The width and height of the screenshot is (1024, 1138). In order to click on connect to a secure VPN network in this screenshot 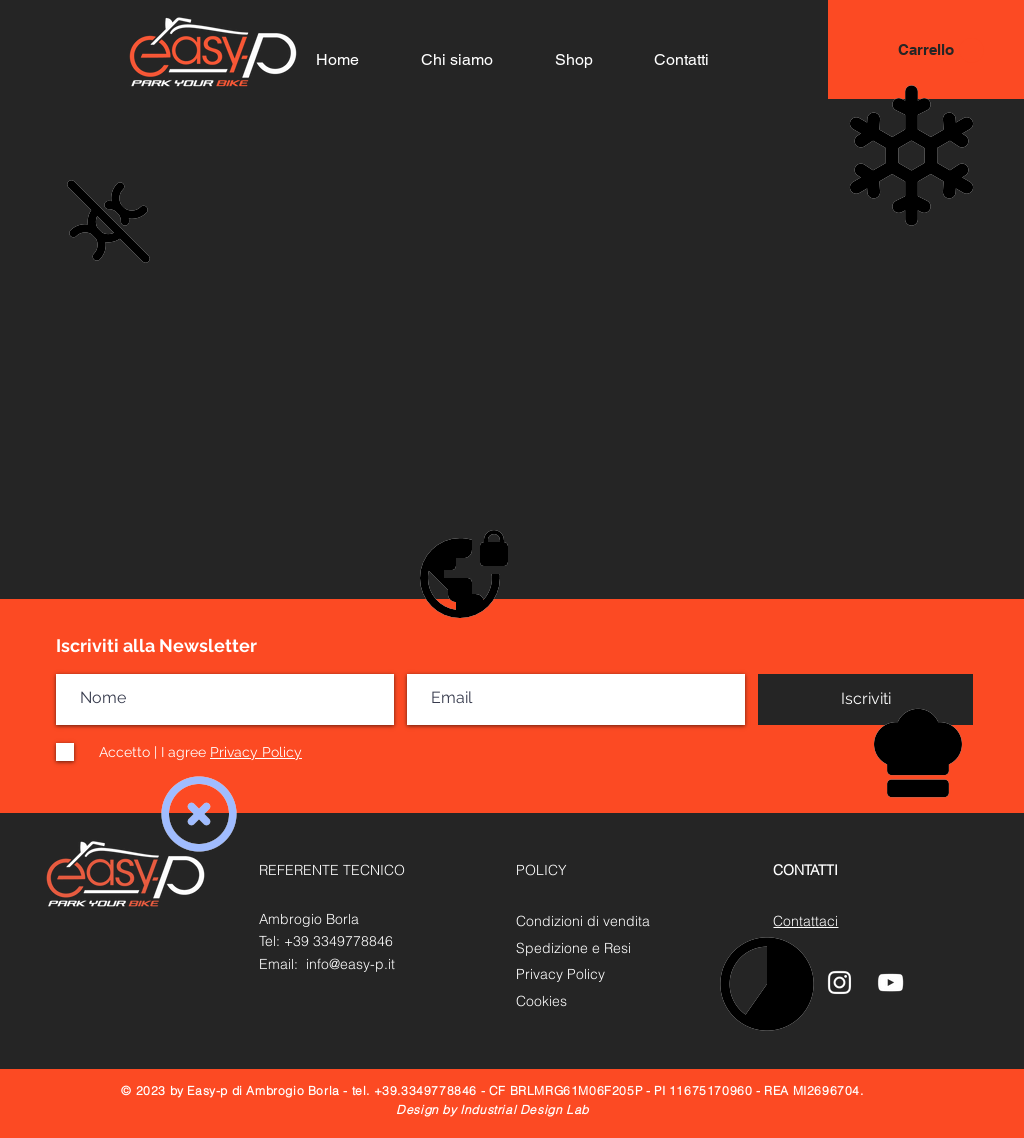, I will do `click(464, 574)`.